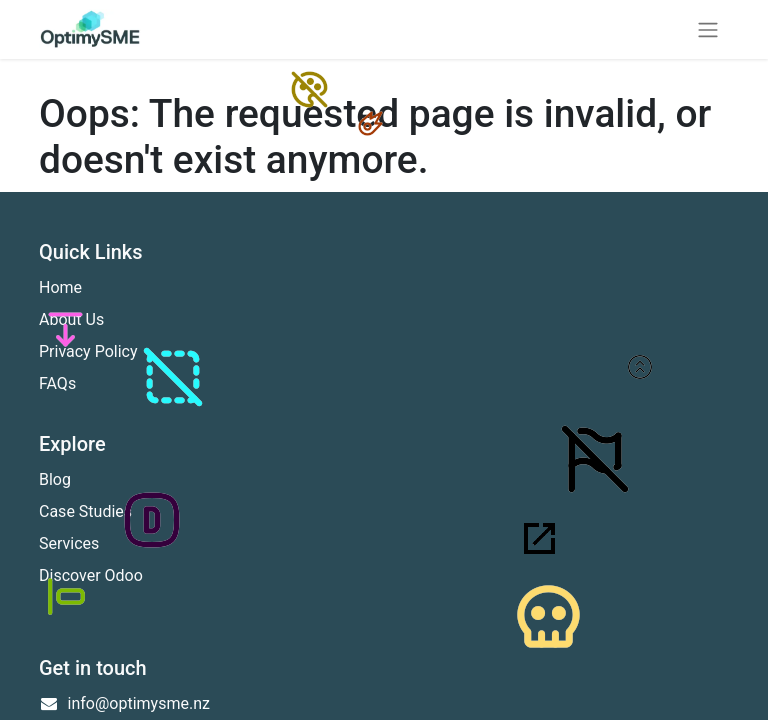 The image size is (768, 720). I want to click on indicates a trending or viral item, so click(370, 123).